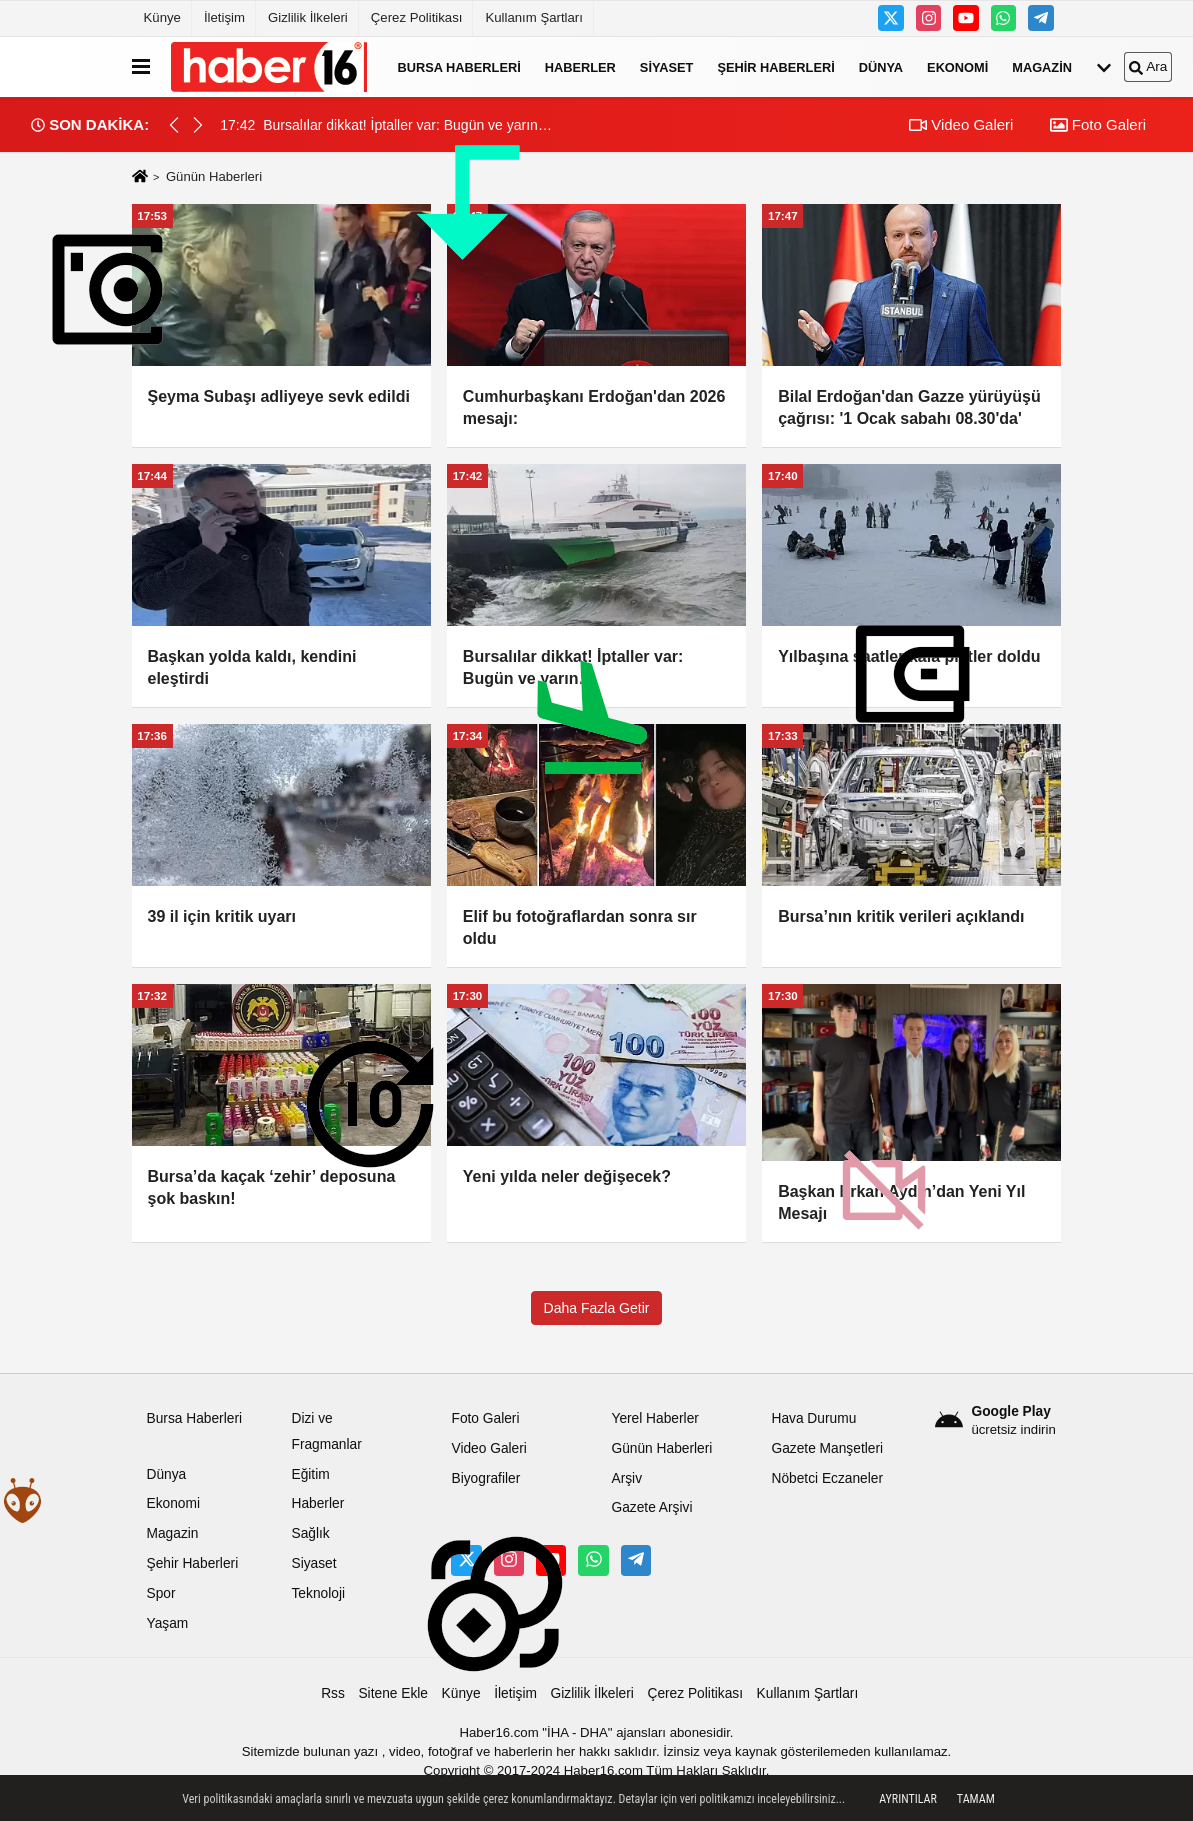 This screenshot has width=1193, height=1821. I want to click on skip forward 10 seconds, so click(370, 1104).